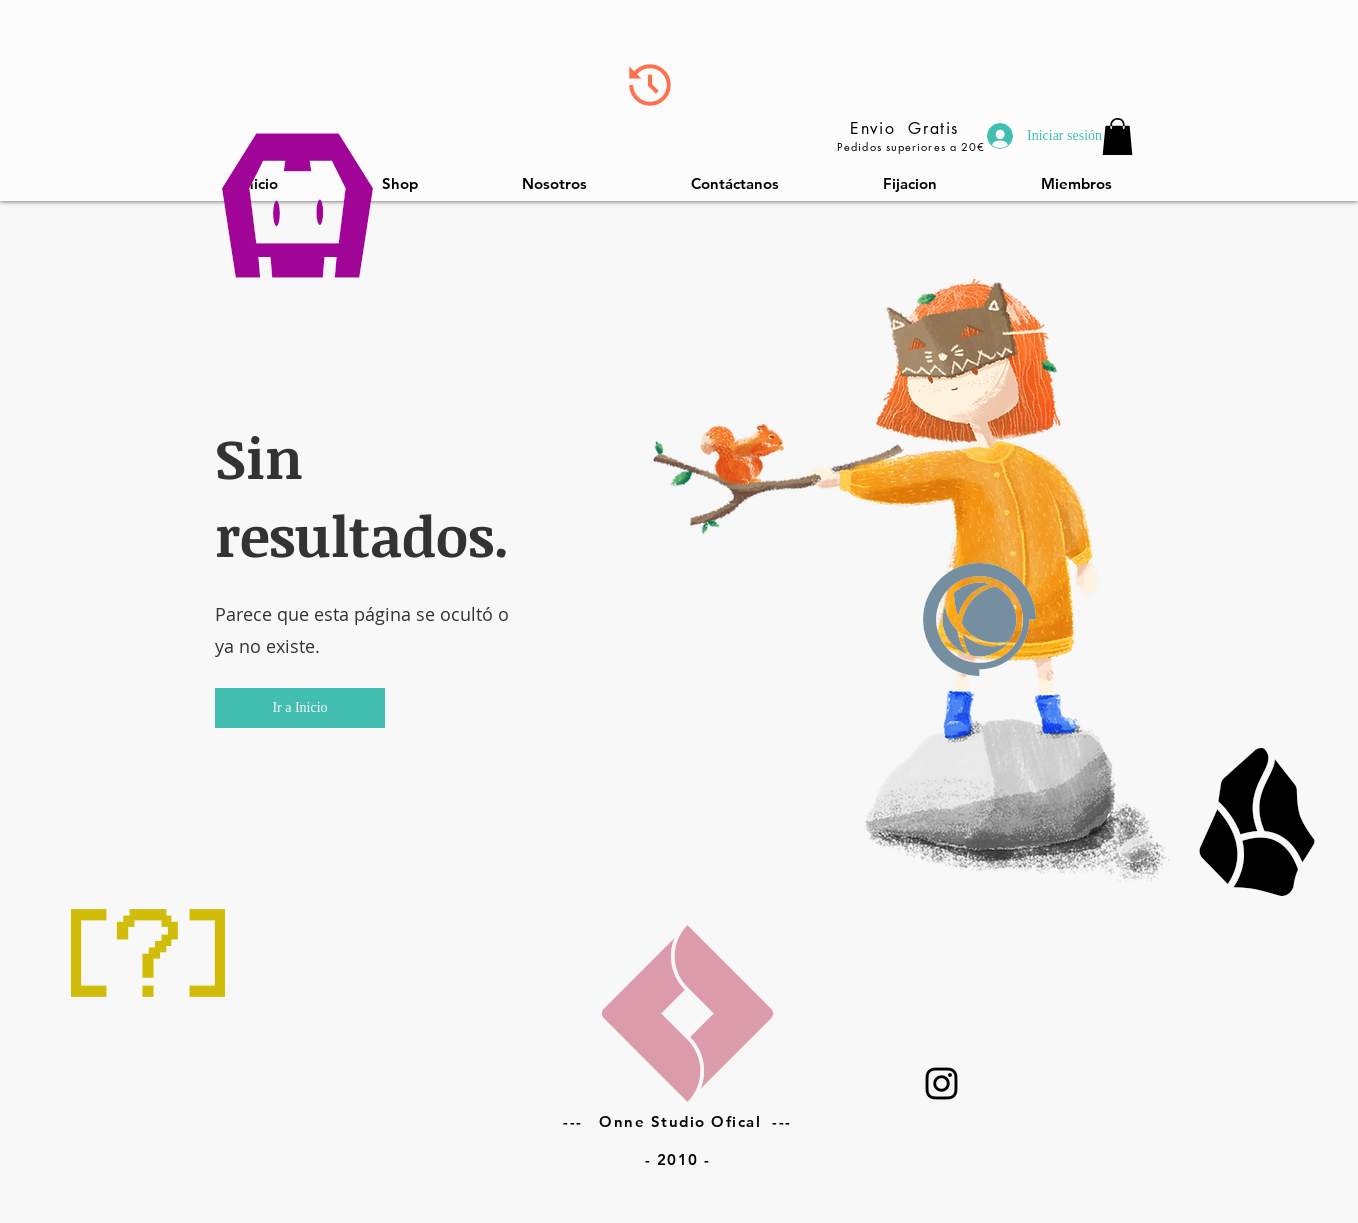 The height and width of the screenshot is (1223, 1358). Describe the element at coordinates (1257, 822) in the screenshot. I see `open obsidian note-taking app` at that location.